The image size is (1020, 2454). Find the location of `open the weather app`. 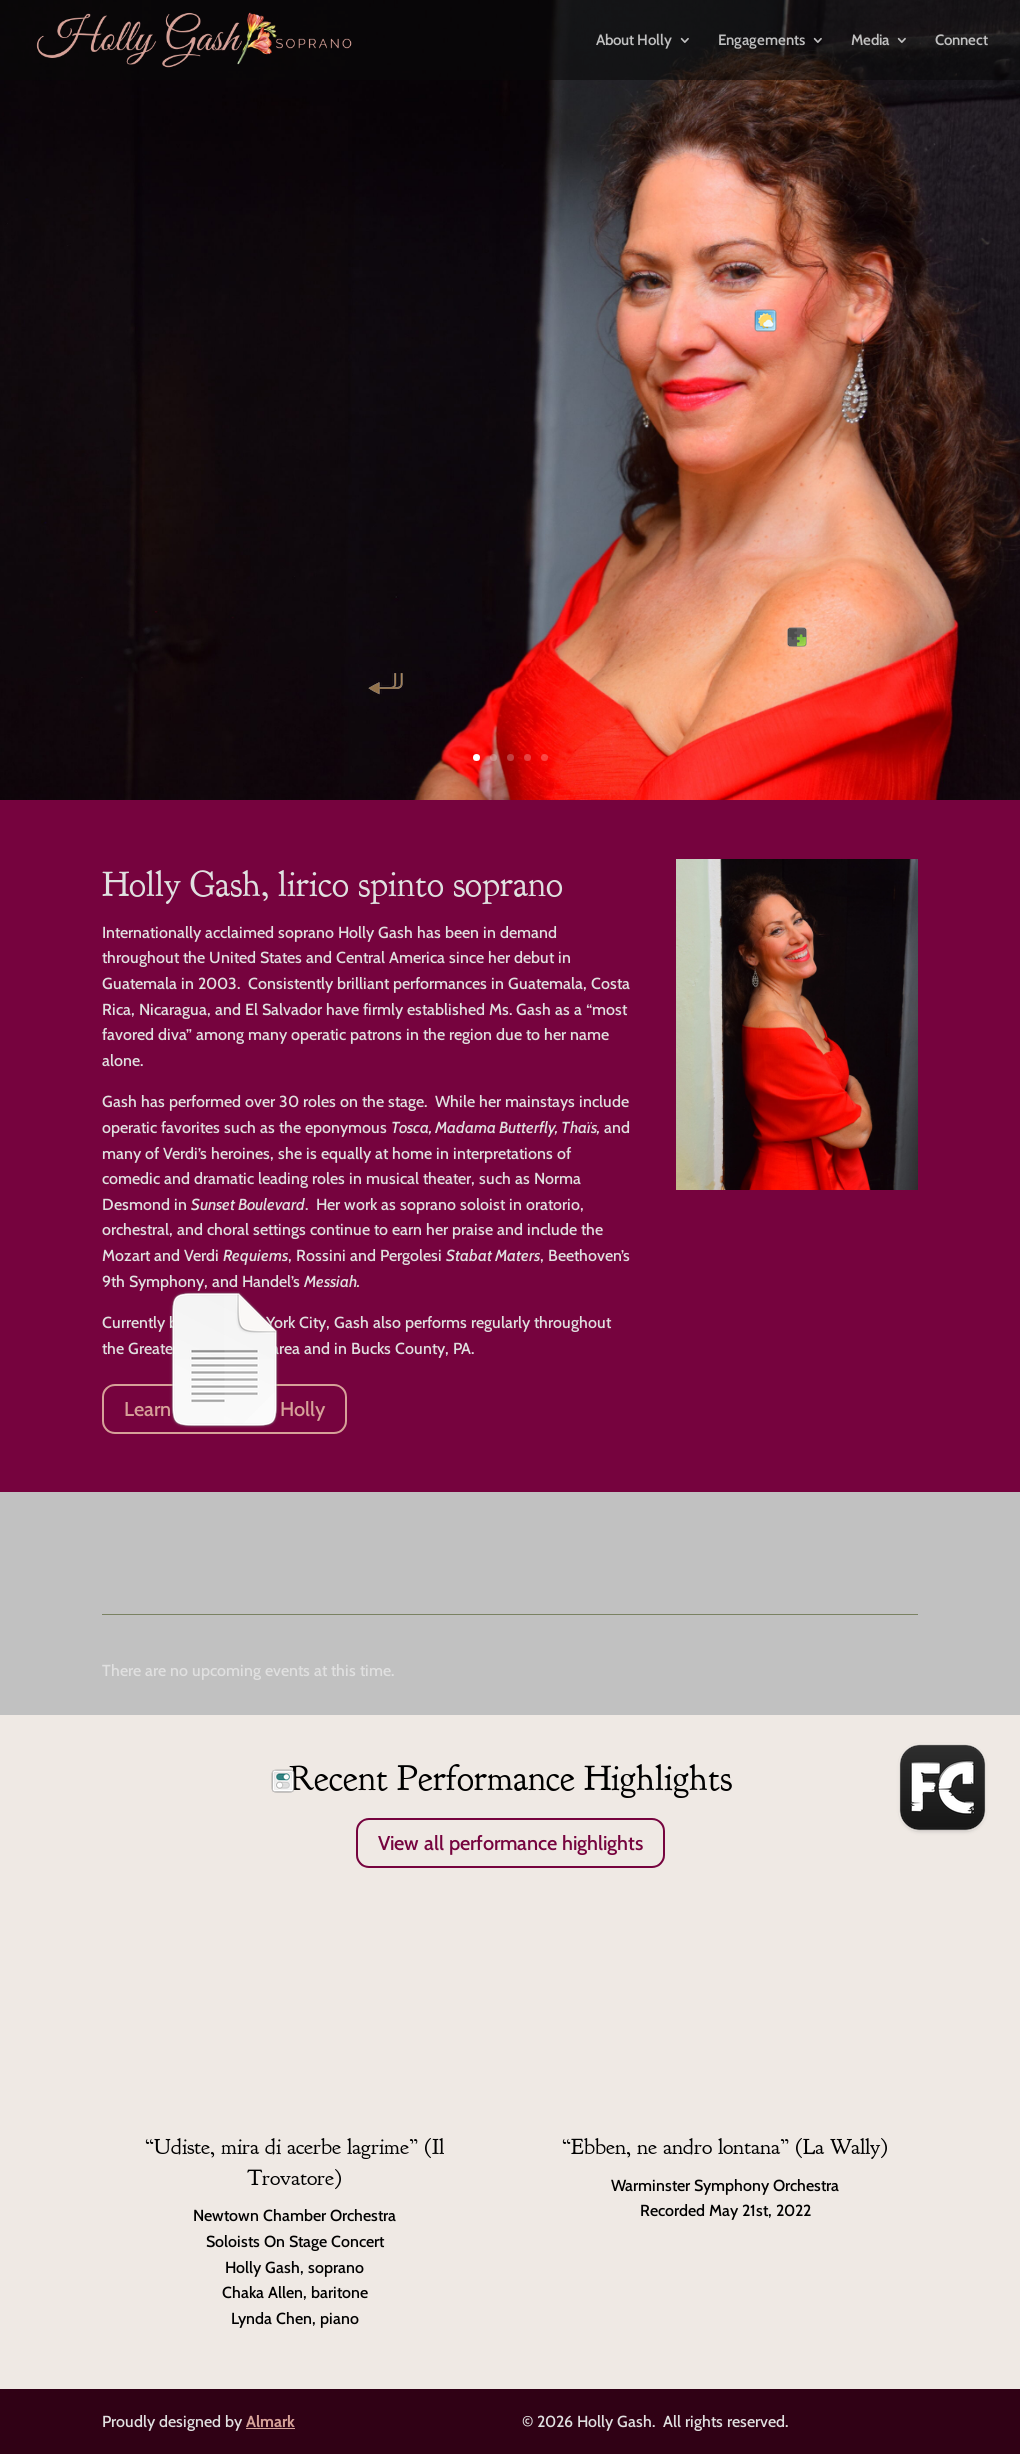

open the weather app is located at coordinates (765, 320).